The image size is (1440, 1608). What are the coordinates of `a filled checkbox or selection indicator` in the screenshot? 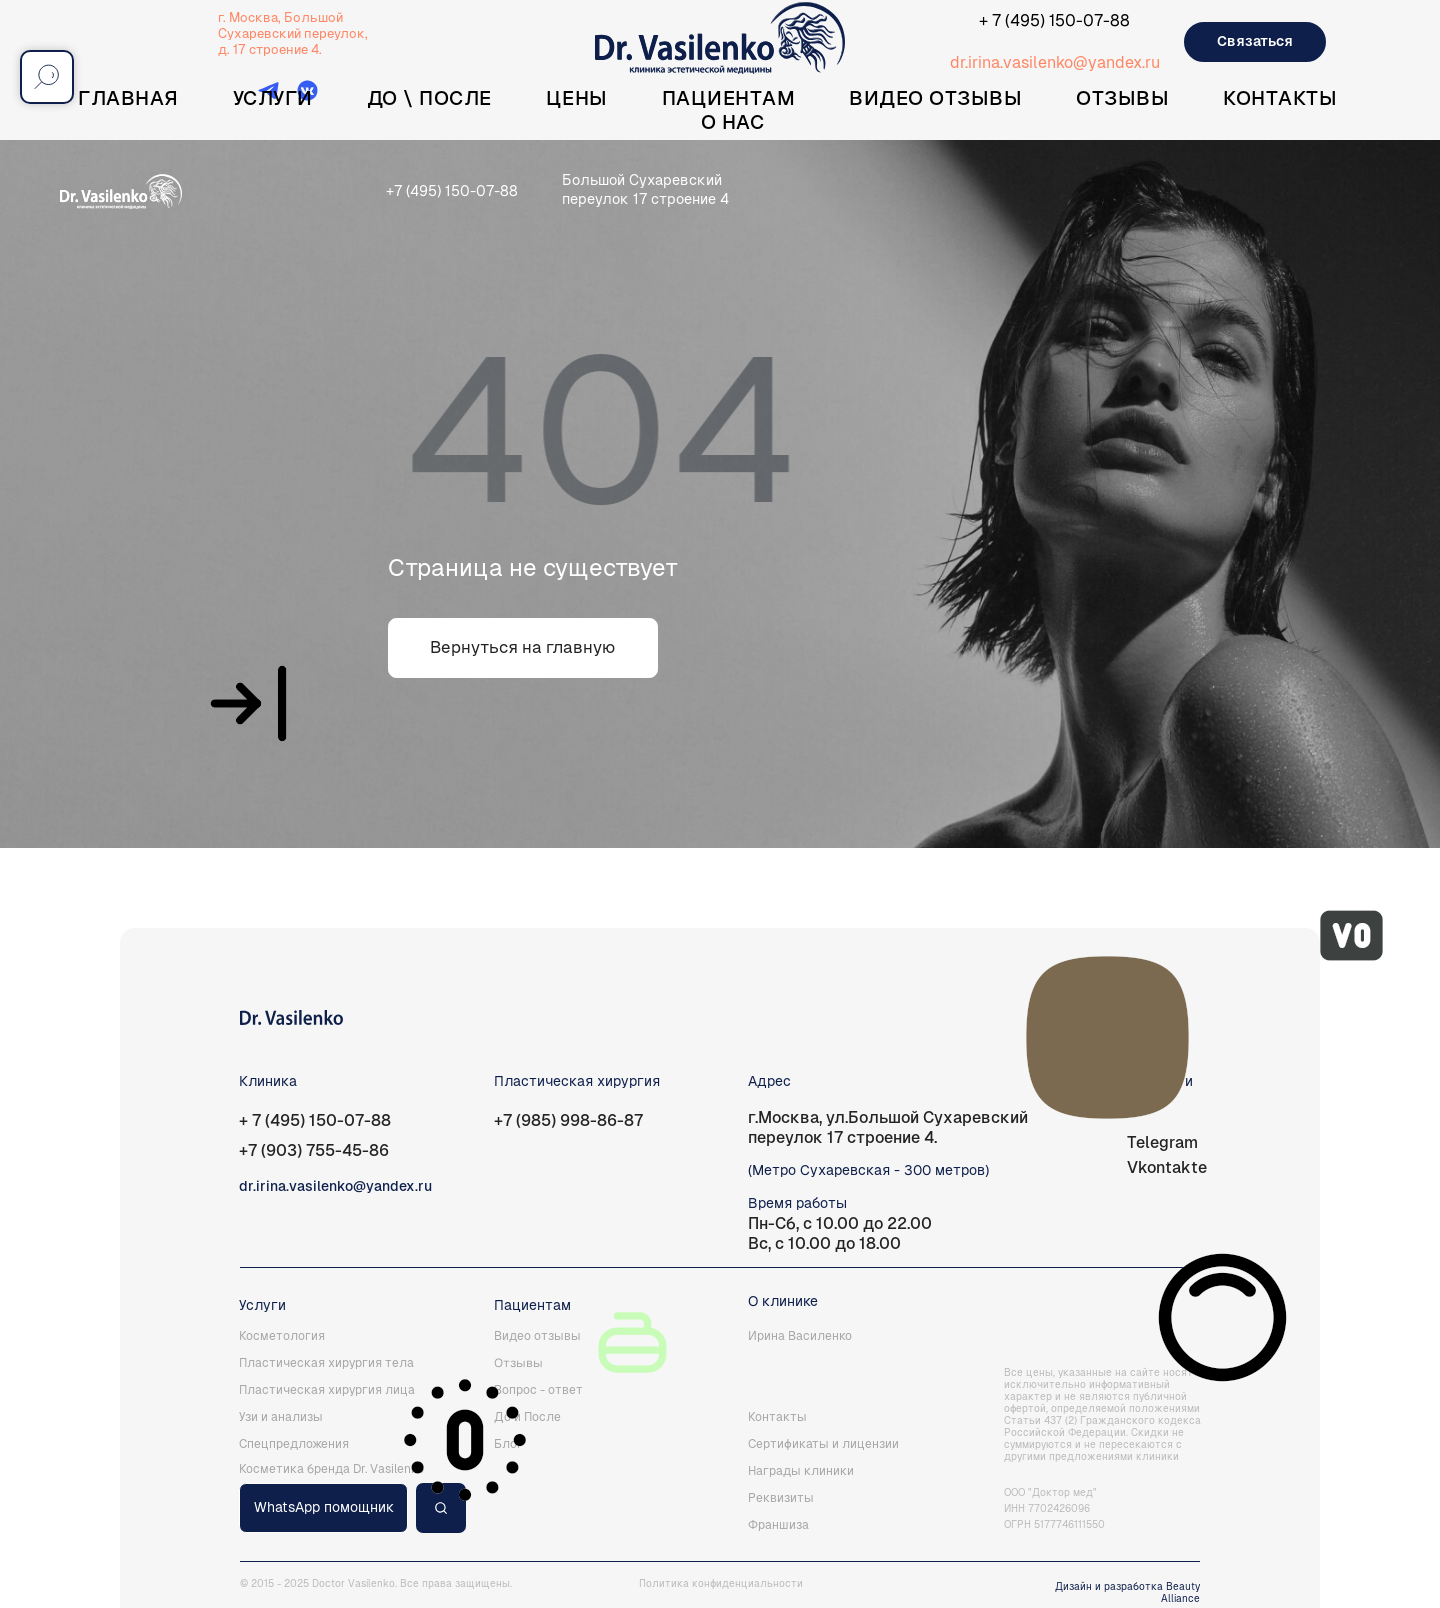 It's located at (1107, 1037).